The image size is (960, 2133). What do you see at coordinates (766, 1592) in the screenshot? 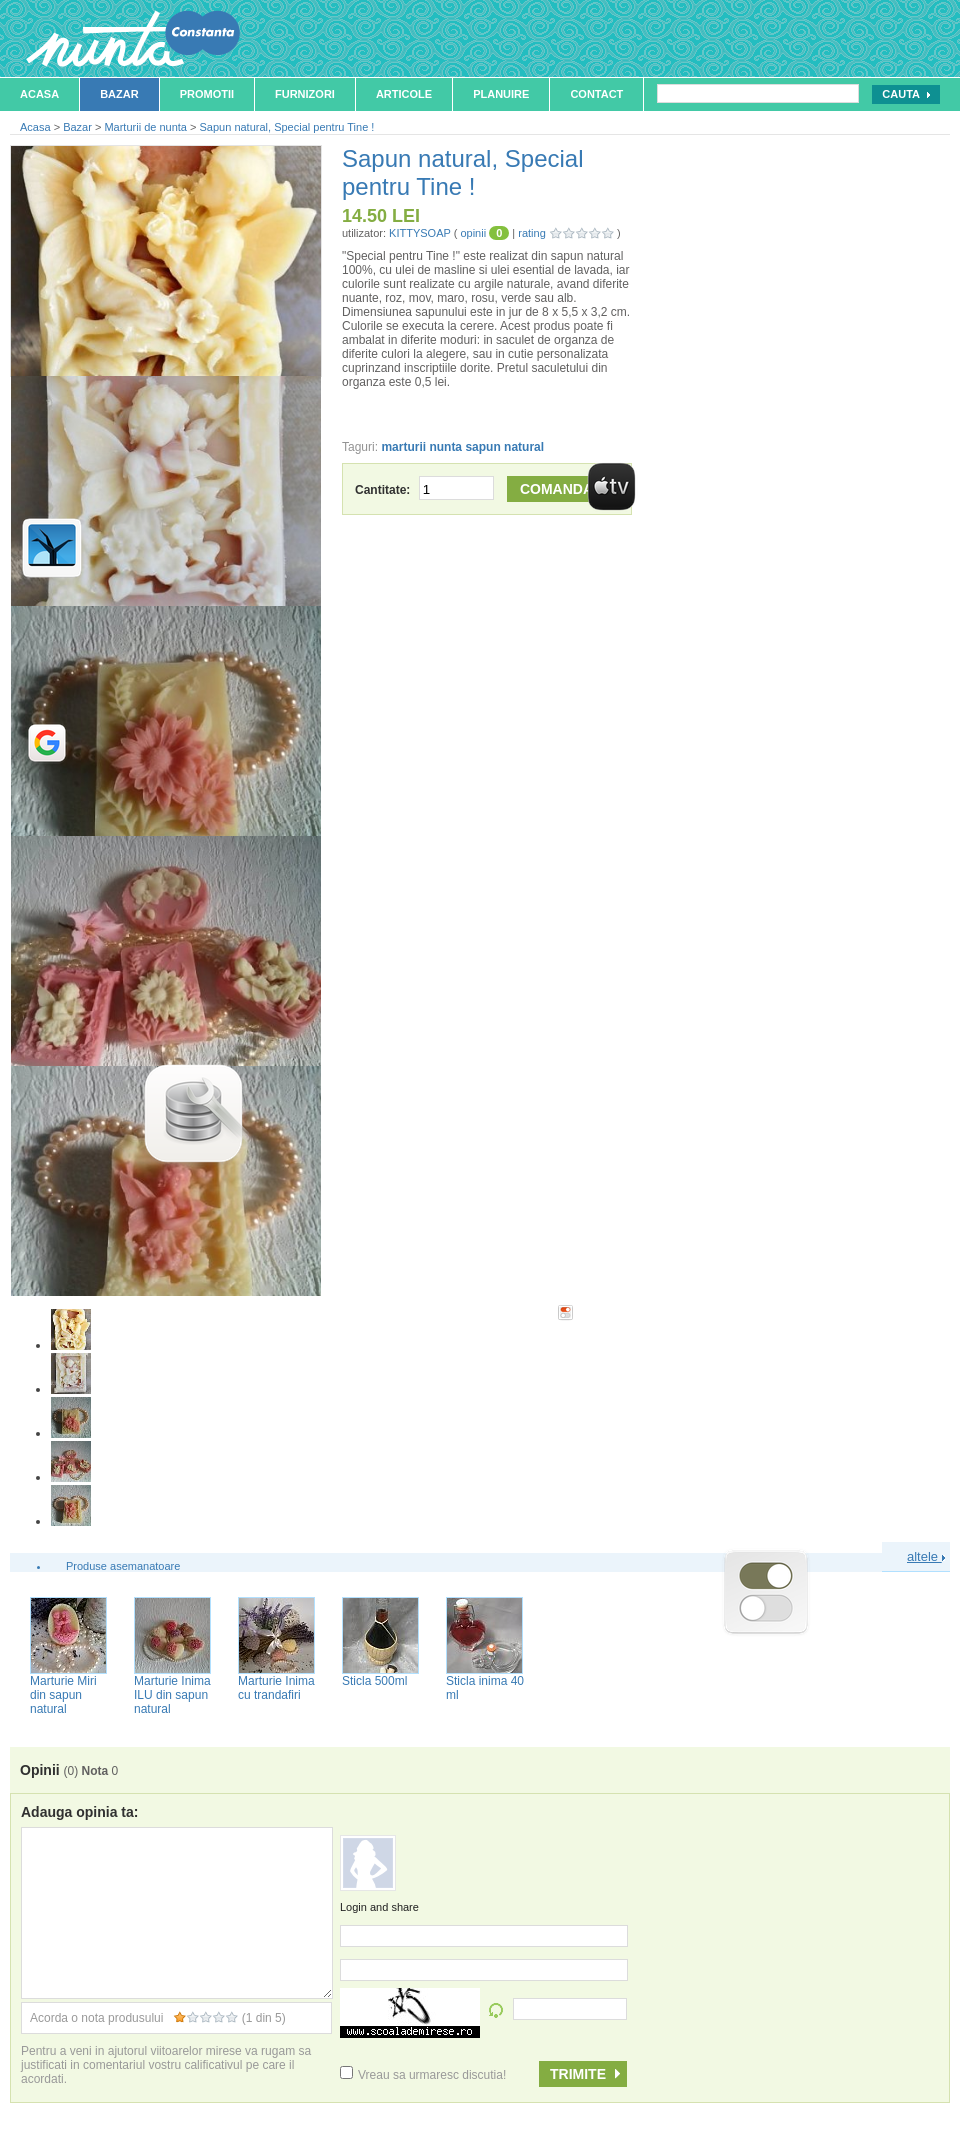
I see `open desktop preferences or settings` at bounding box center [766, 1592].